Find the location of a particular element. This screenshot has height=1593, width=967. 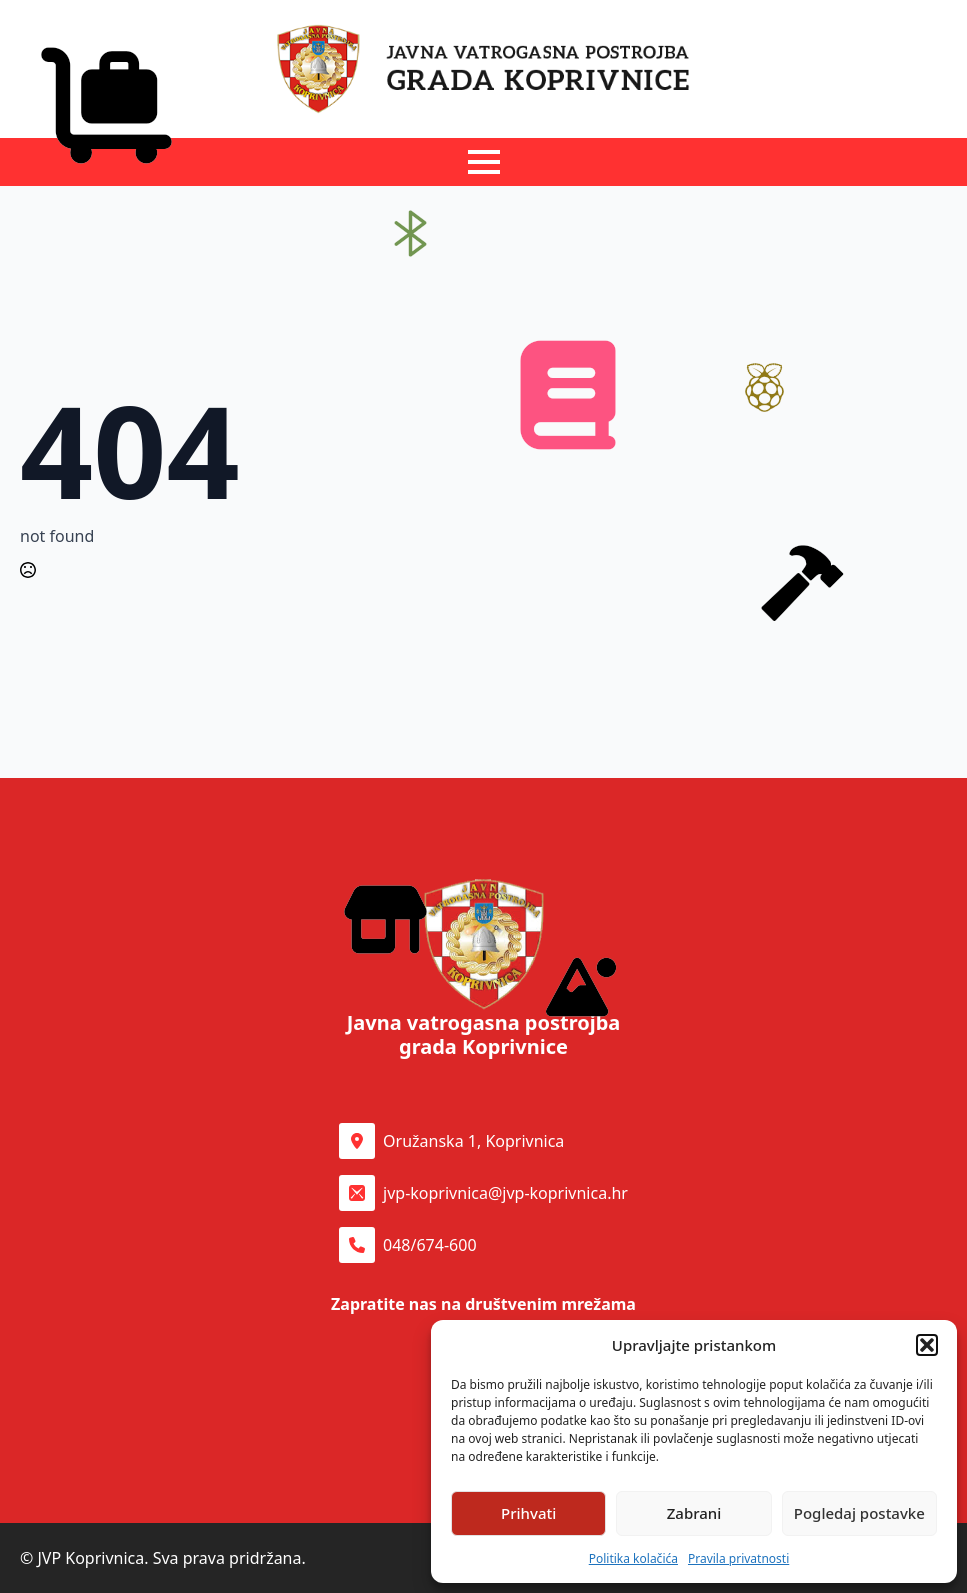

open the shop or store is located at coordinates (385, 919).